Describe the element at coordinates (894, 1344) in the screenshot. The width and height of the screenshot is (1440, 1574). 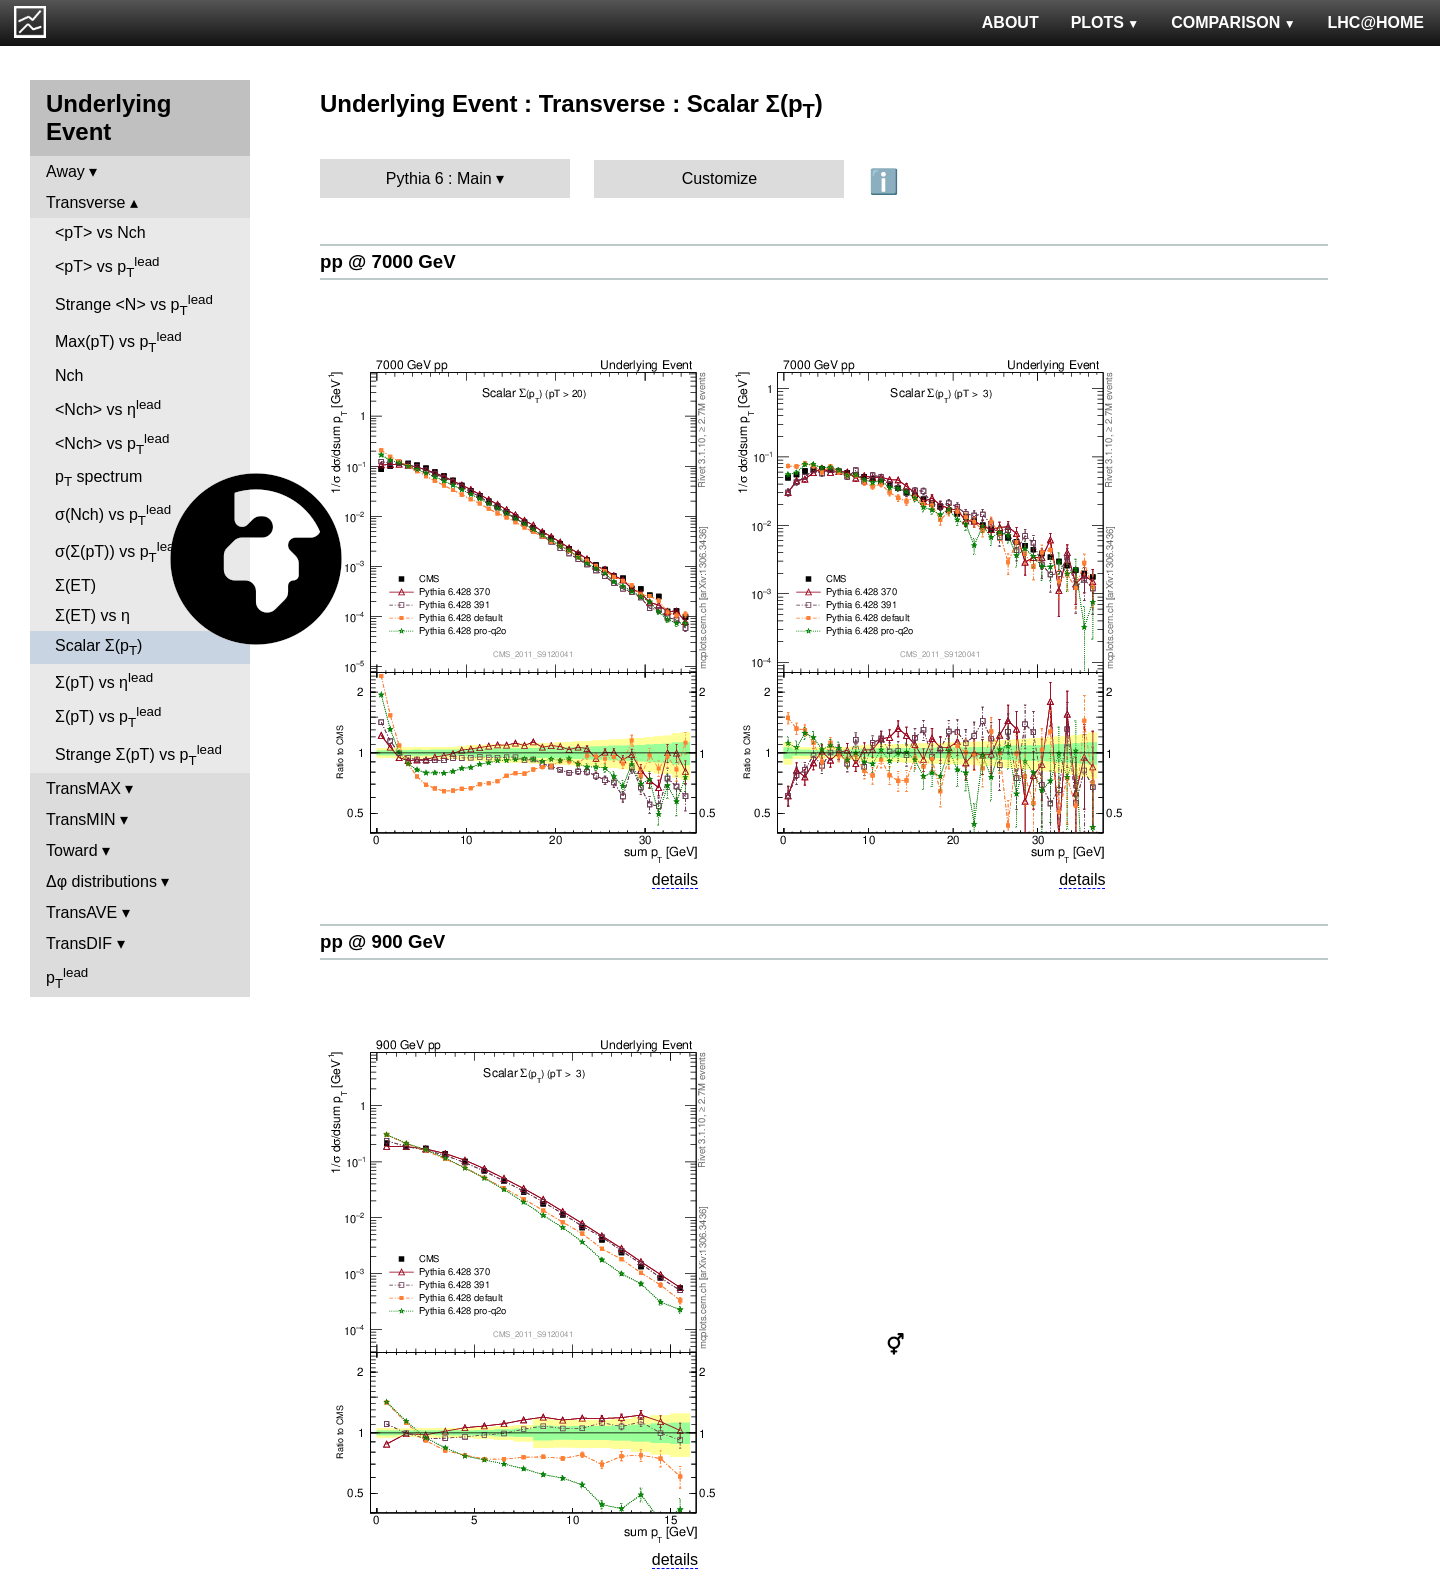
I see `indicates gender options or selection` at that location.